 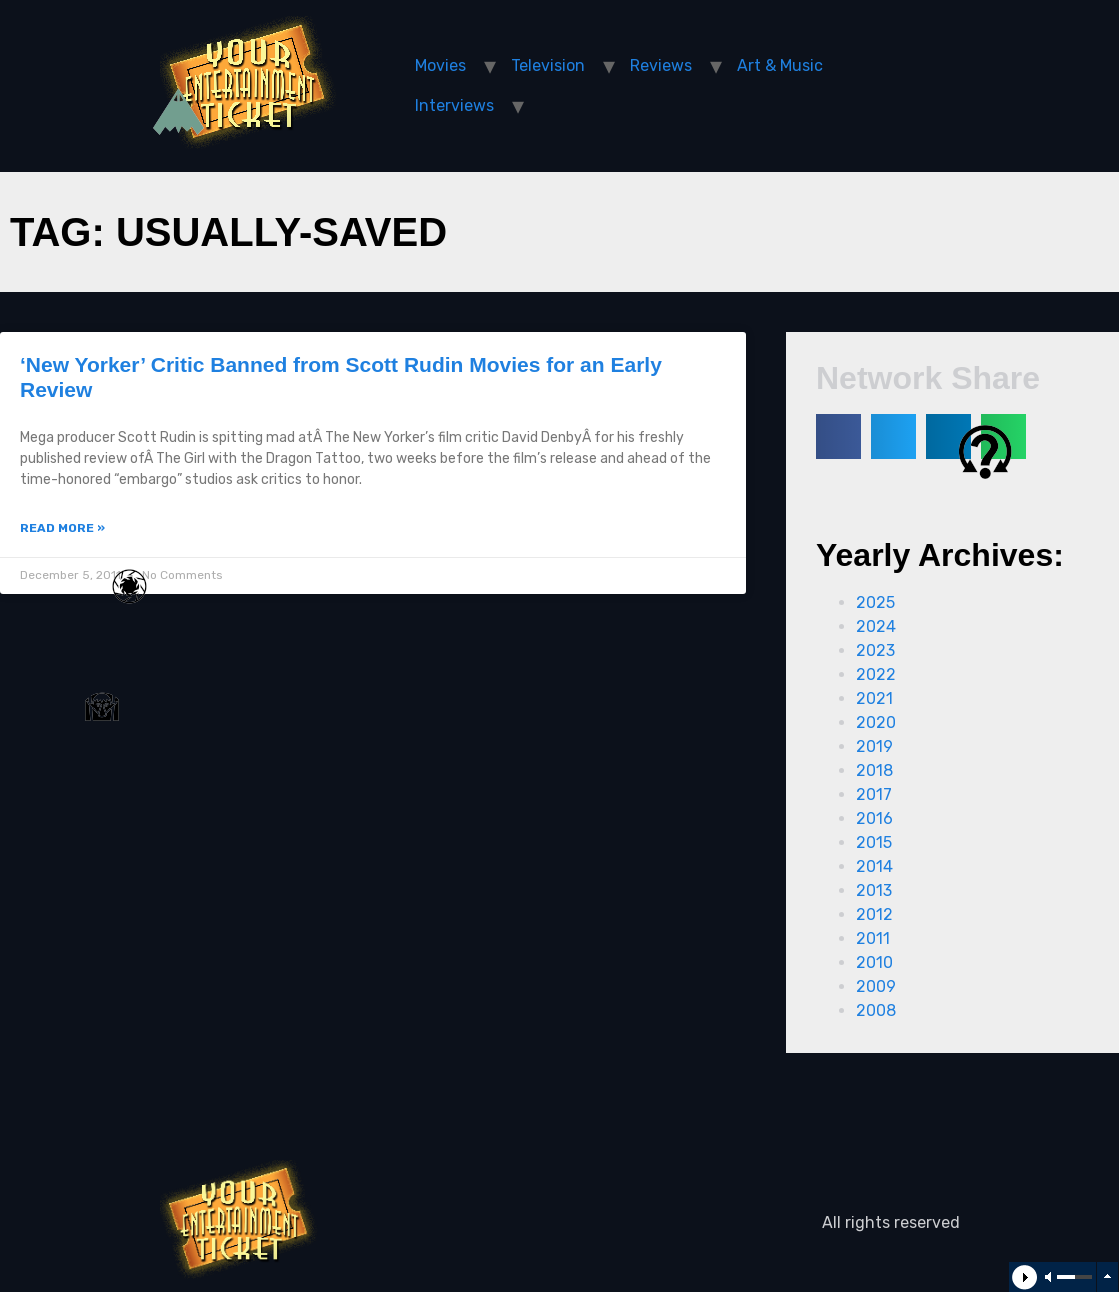 I want to click on camera aperture or shutter control, so click(x=129, y=586).